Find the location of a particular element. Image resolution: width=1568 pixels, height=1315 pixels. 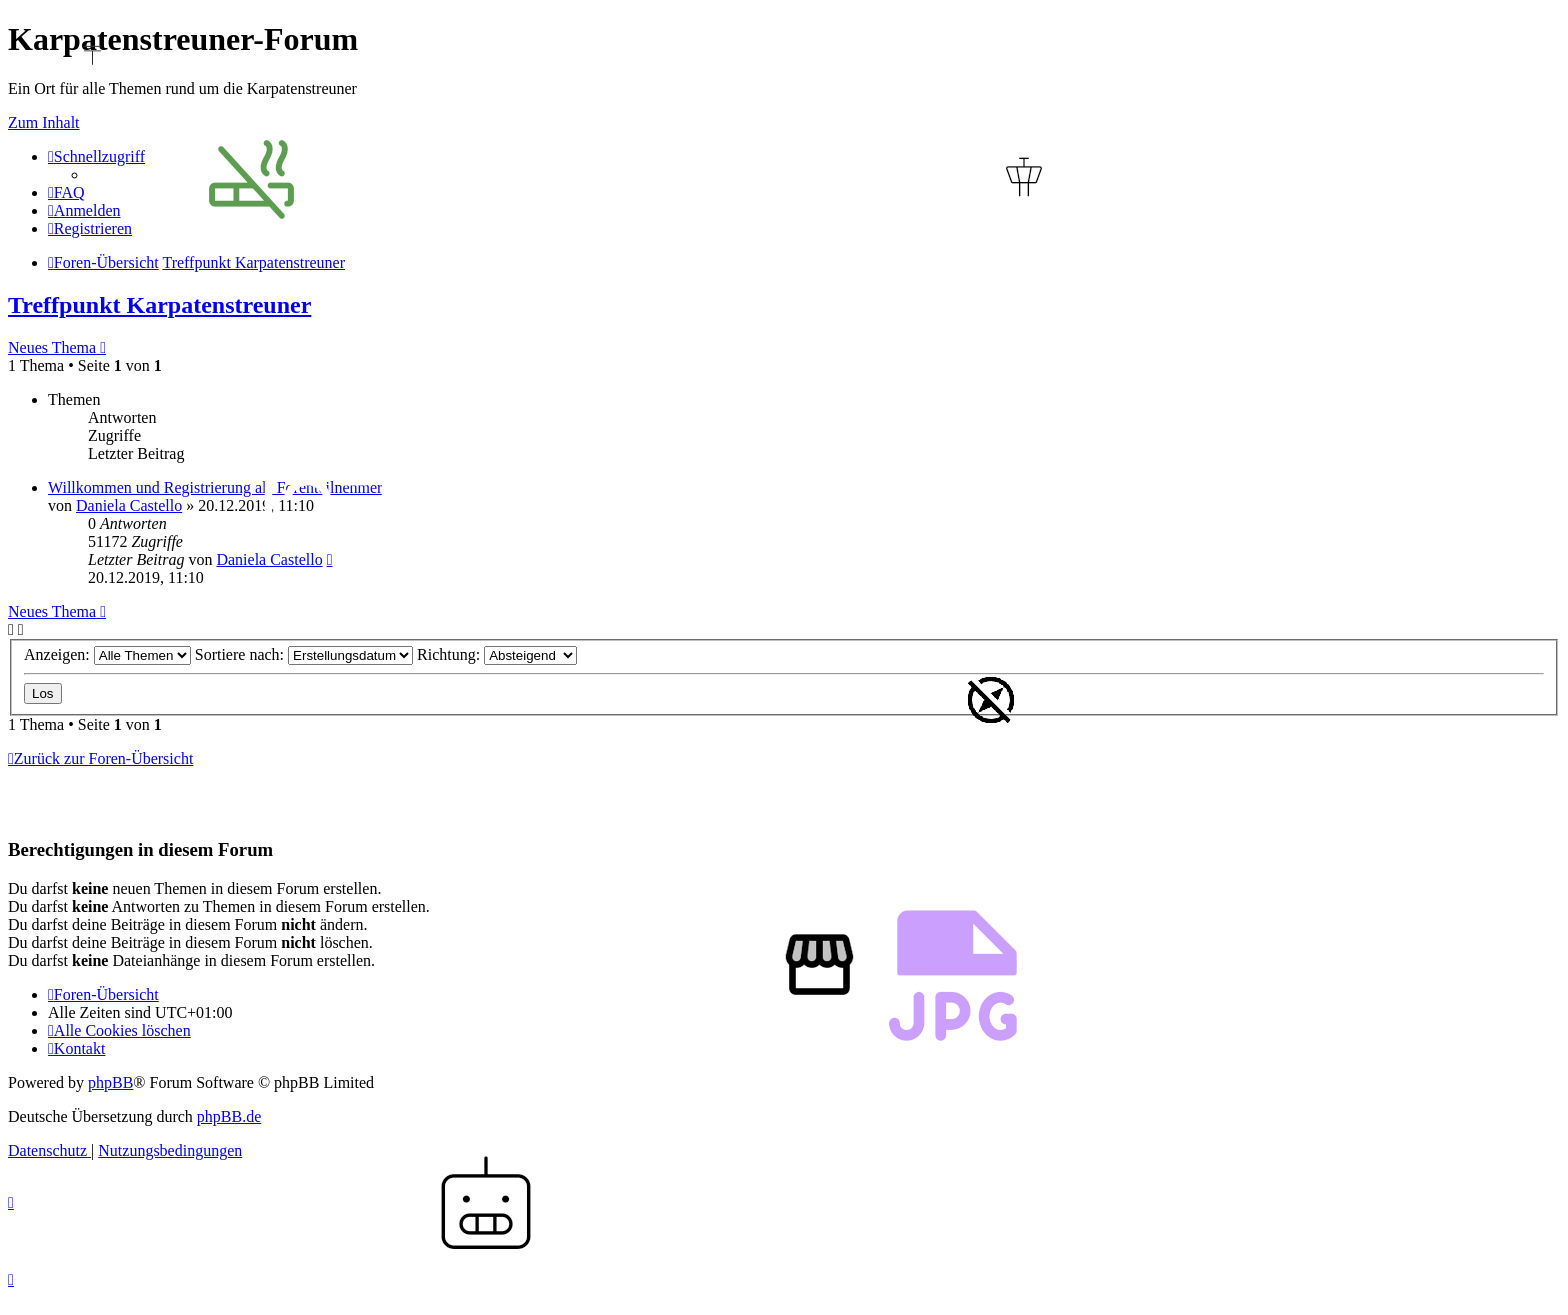

view or open a JPG image file is located at coordinates (957, 981).